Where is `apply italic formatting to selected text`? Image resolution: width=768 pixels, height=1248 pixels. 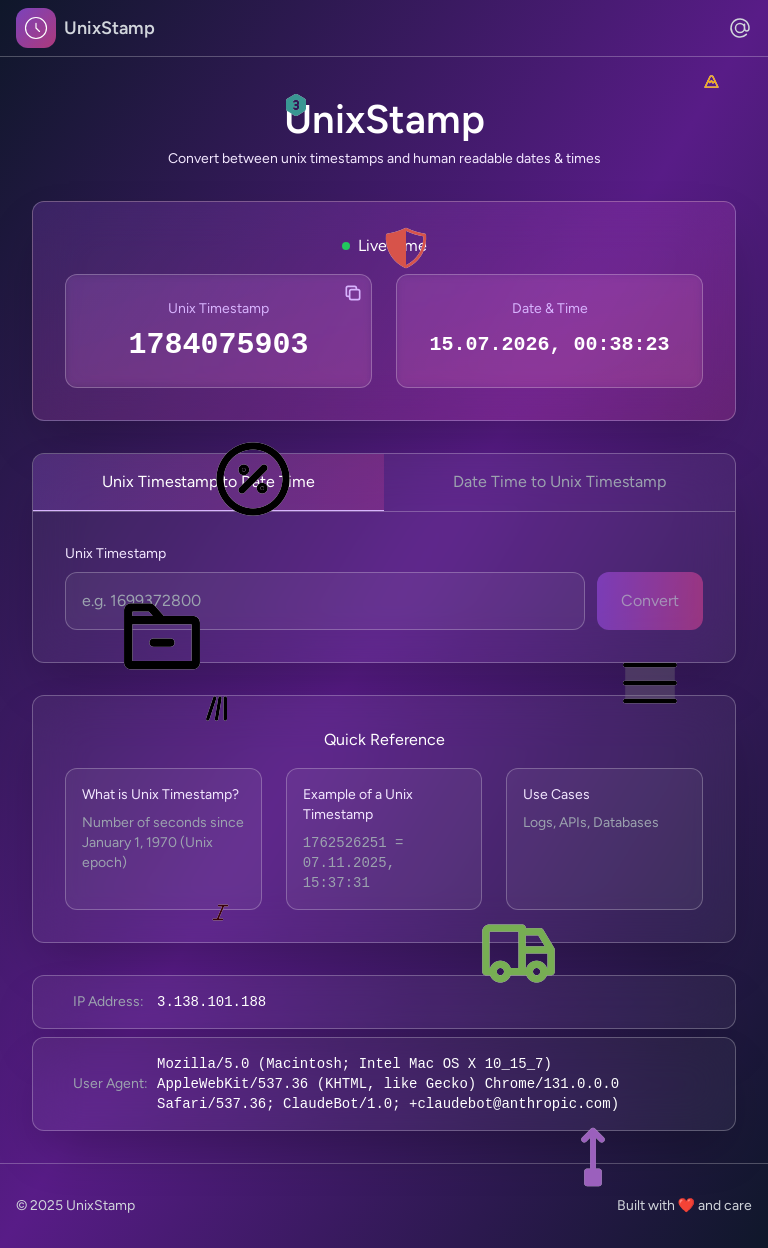 apply italic formatting to selected text is located at coordinates (220, 912).